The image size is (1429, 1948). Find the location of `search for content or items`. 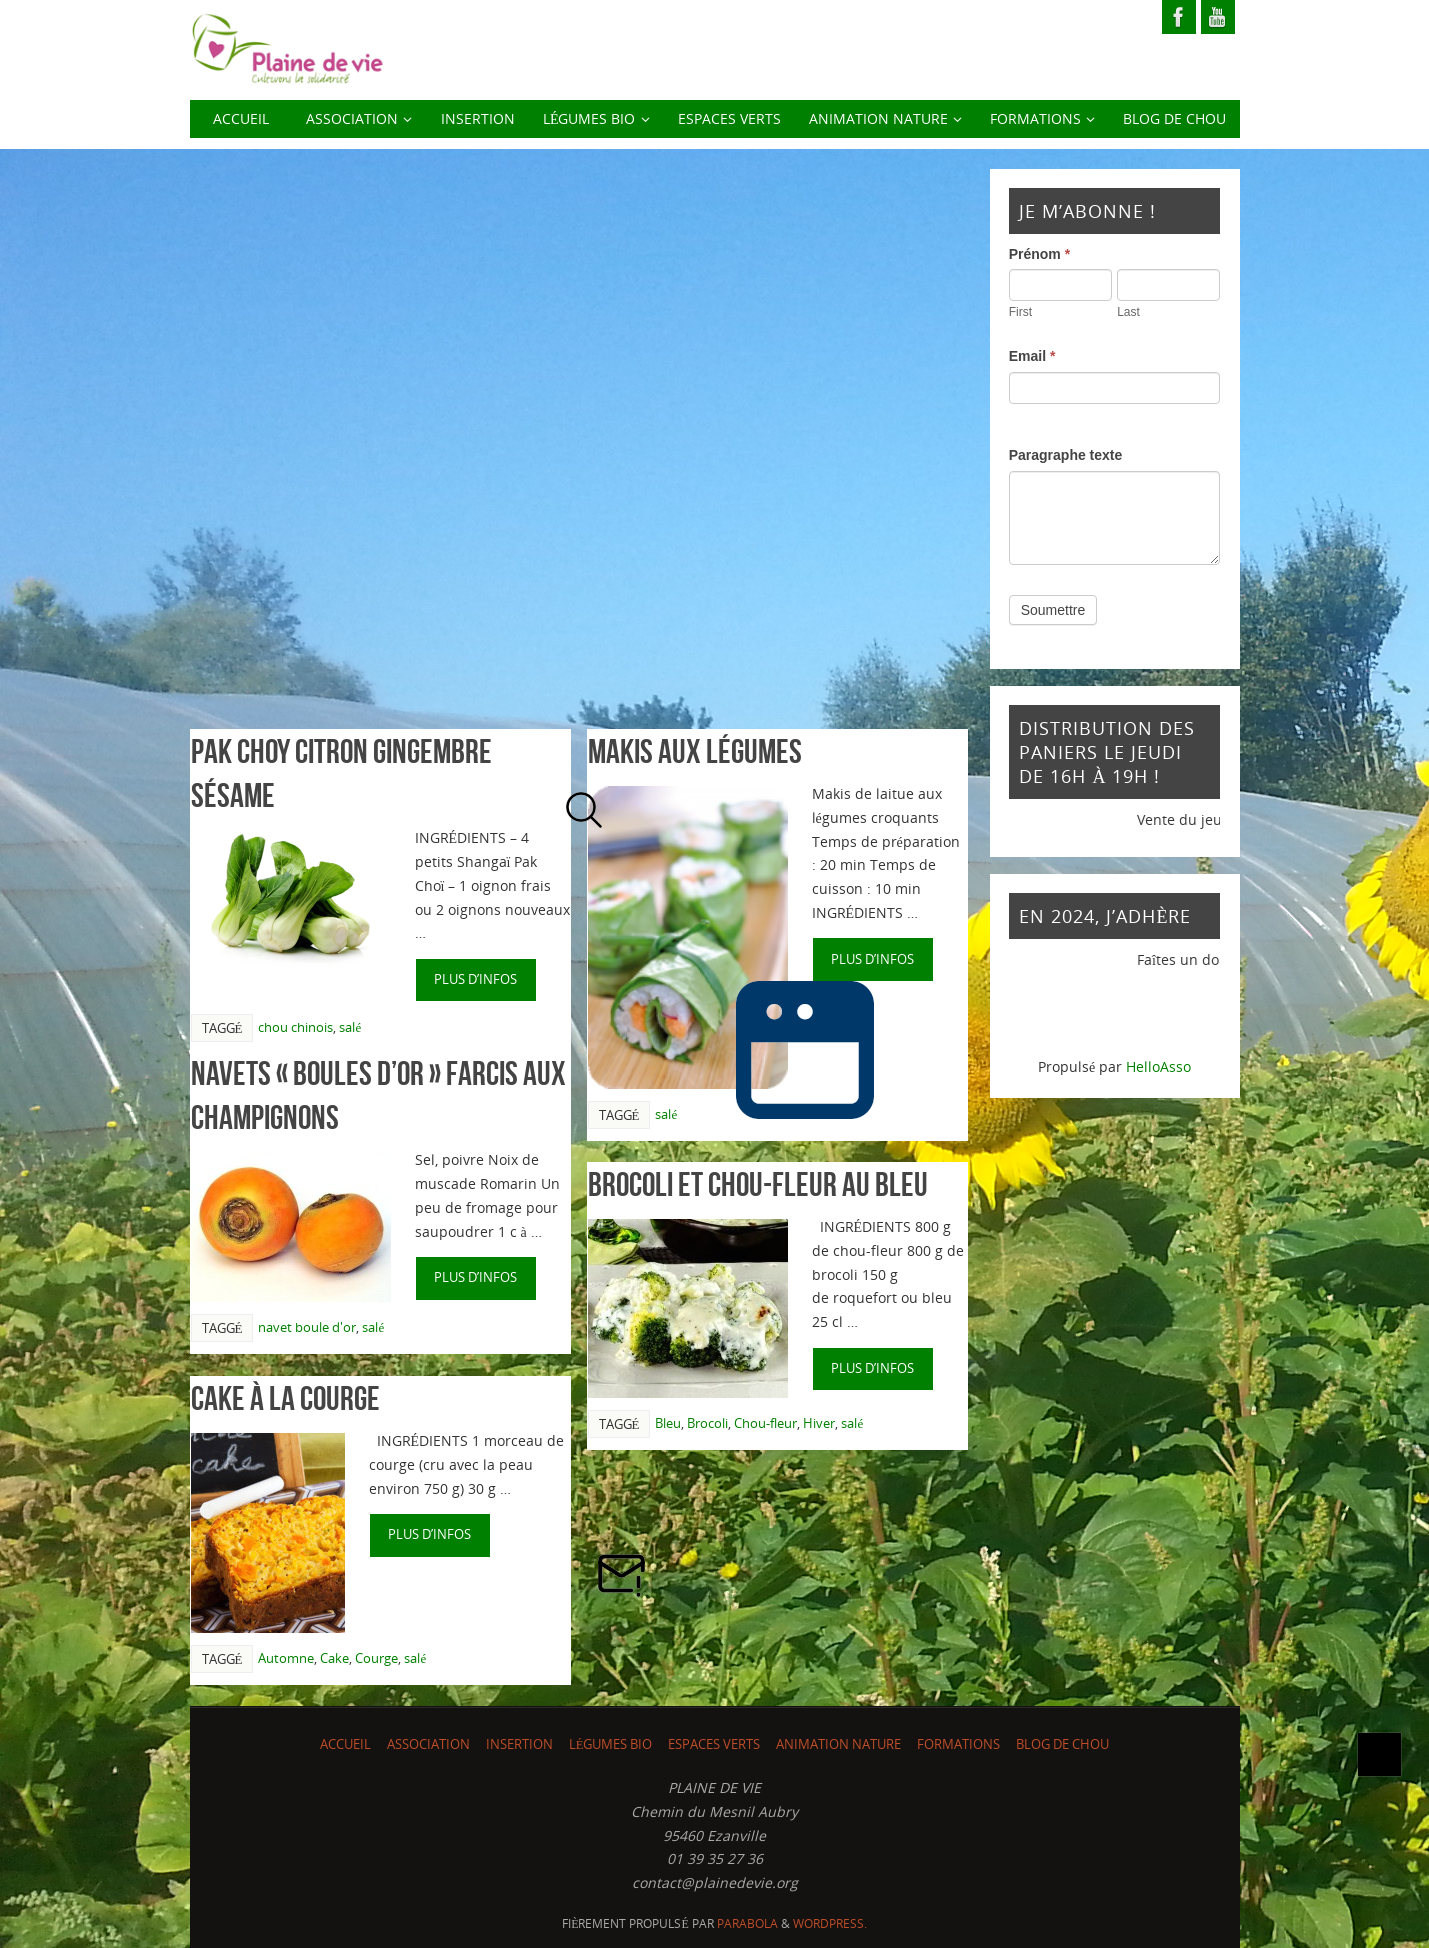

search for content or items is located at coordinates (584, 810).